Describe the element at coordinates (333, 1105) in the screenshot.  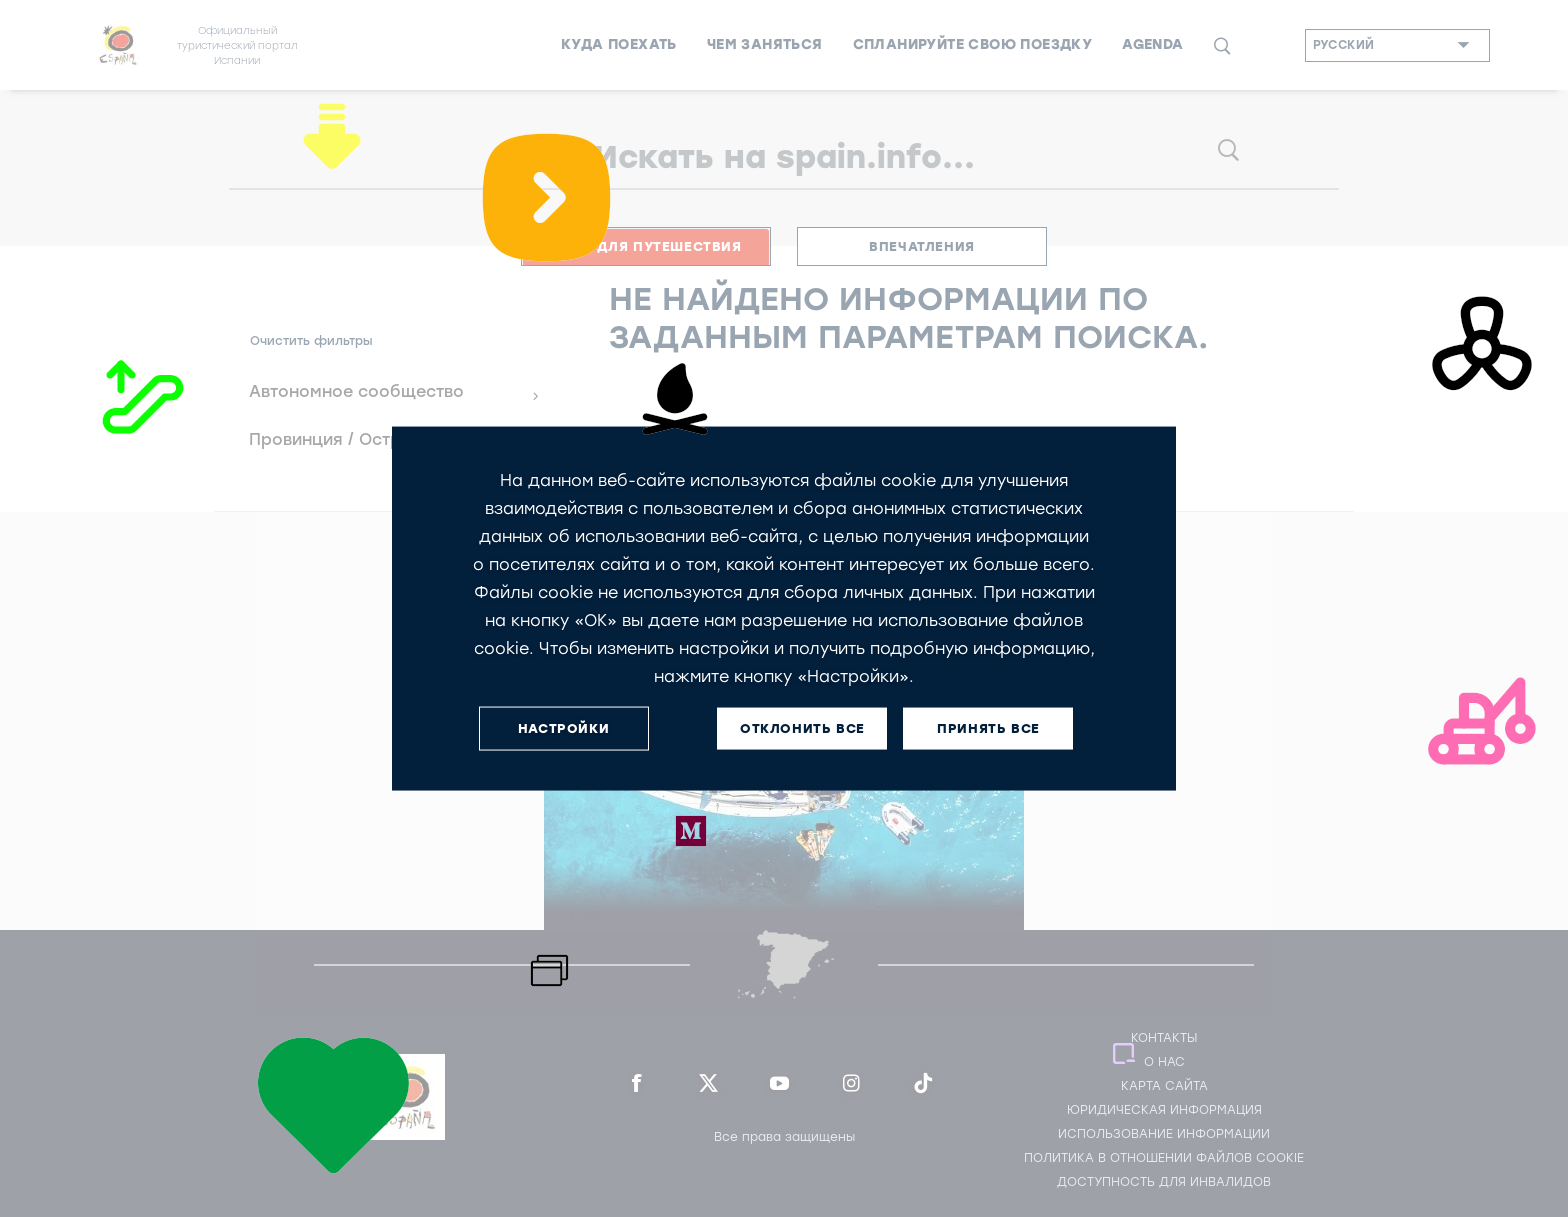
I see `add to favorites` at that location.